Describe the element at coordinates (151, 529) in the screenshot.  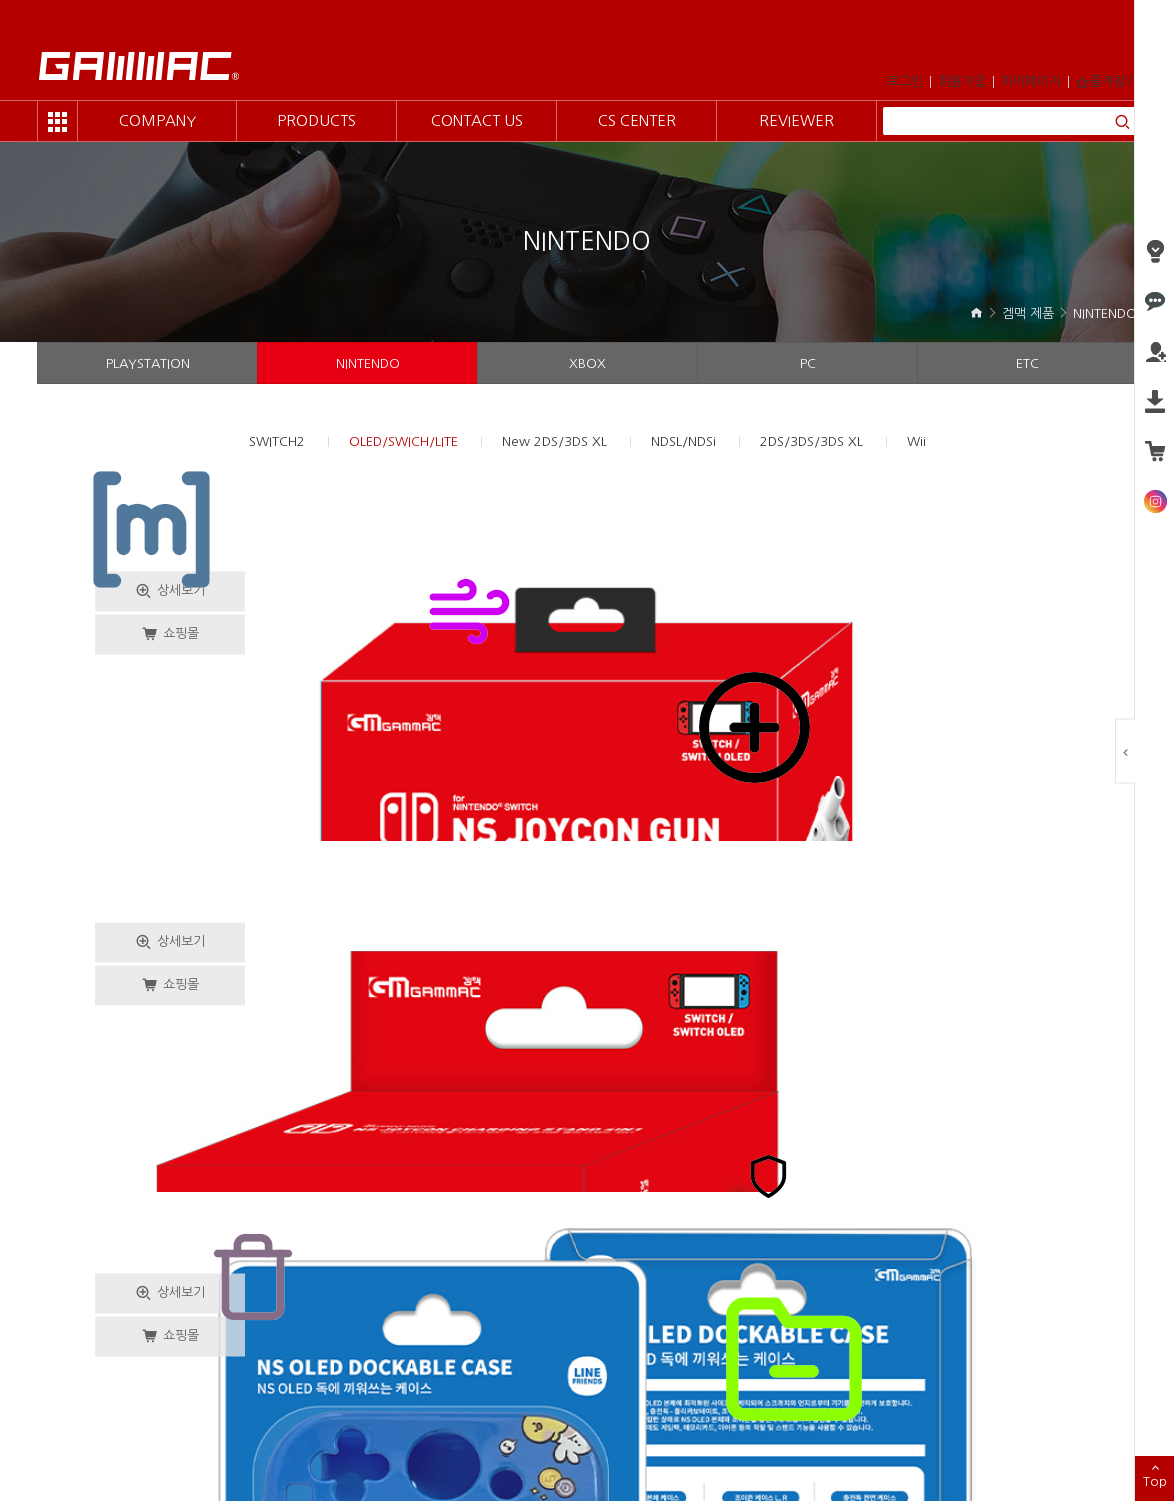
I see `connect to matrix decentralized chat network` at that location.